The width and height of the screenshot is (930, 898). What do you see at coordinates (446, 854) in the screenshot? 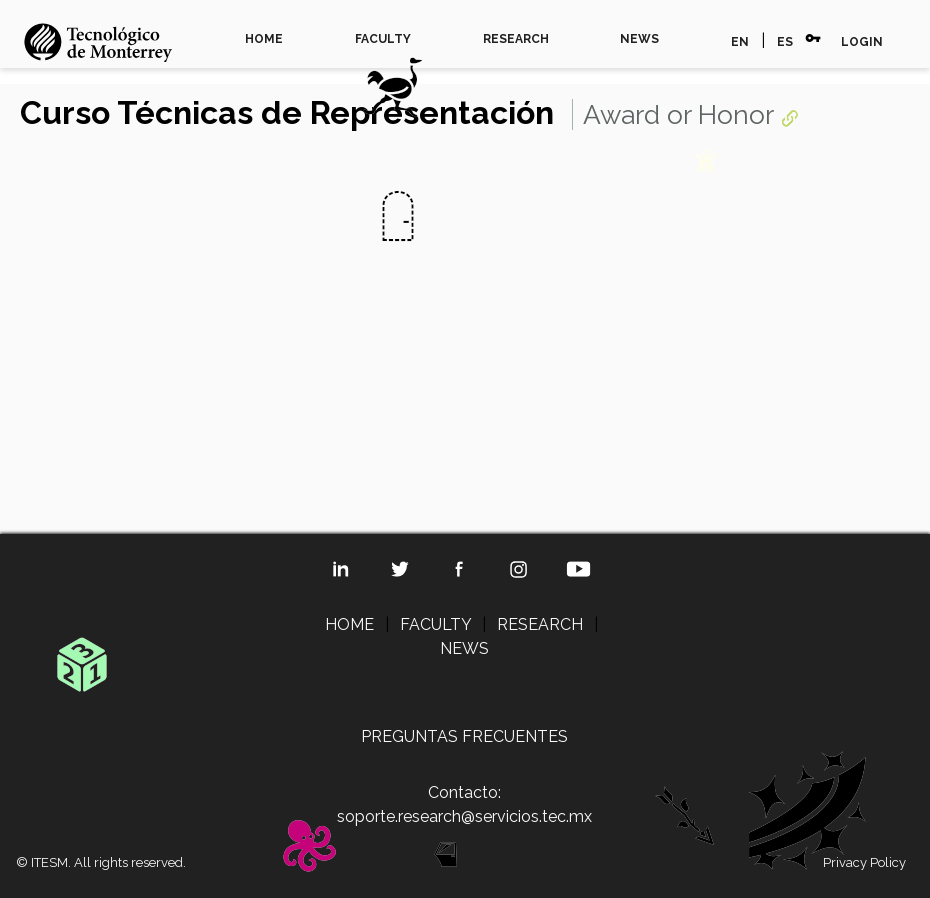
I see `access vehicle door controls` at bounding box center [446, 854].